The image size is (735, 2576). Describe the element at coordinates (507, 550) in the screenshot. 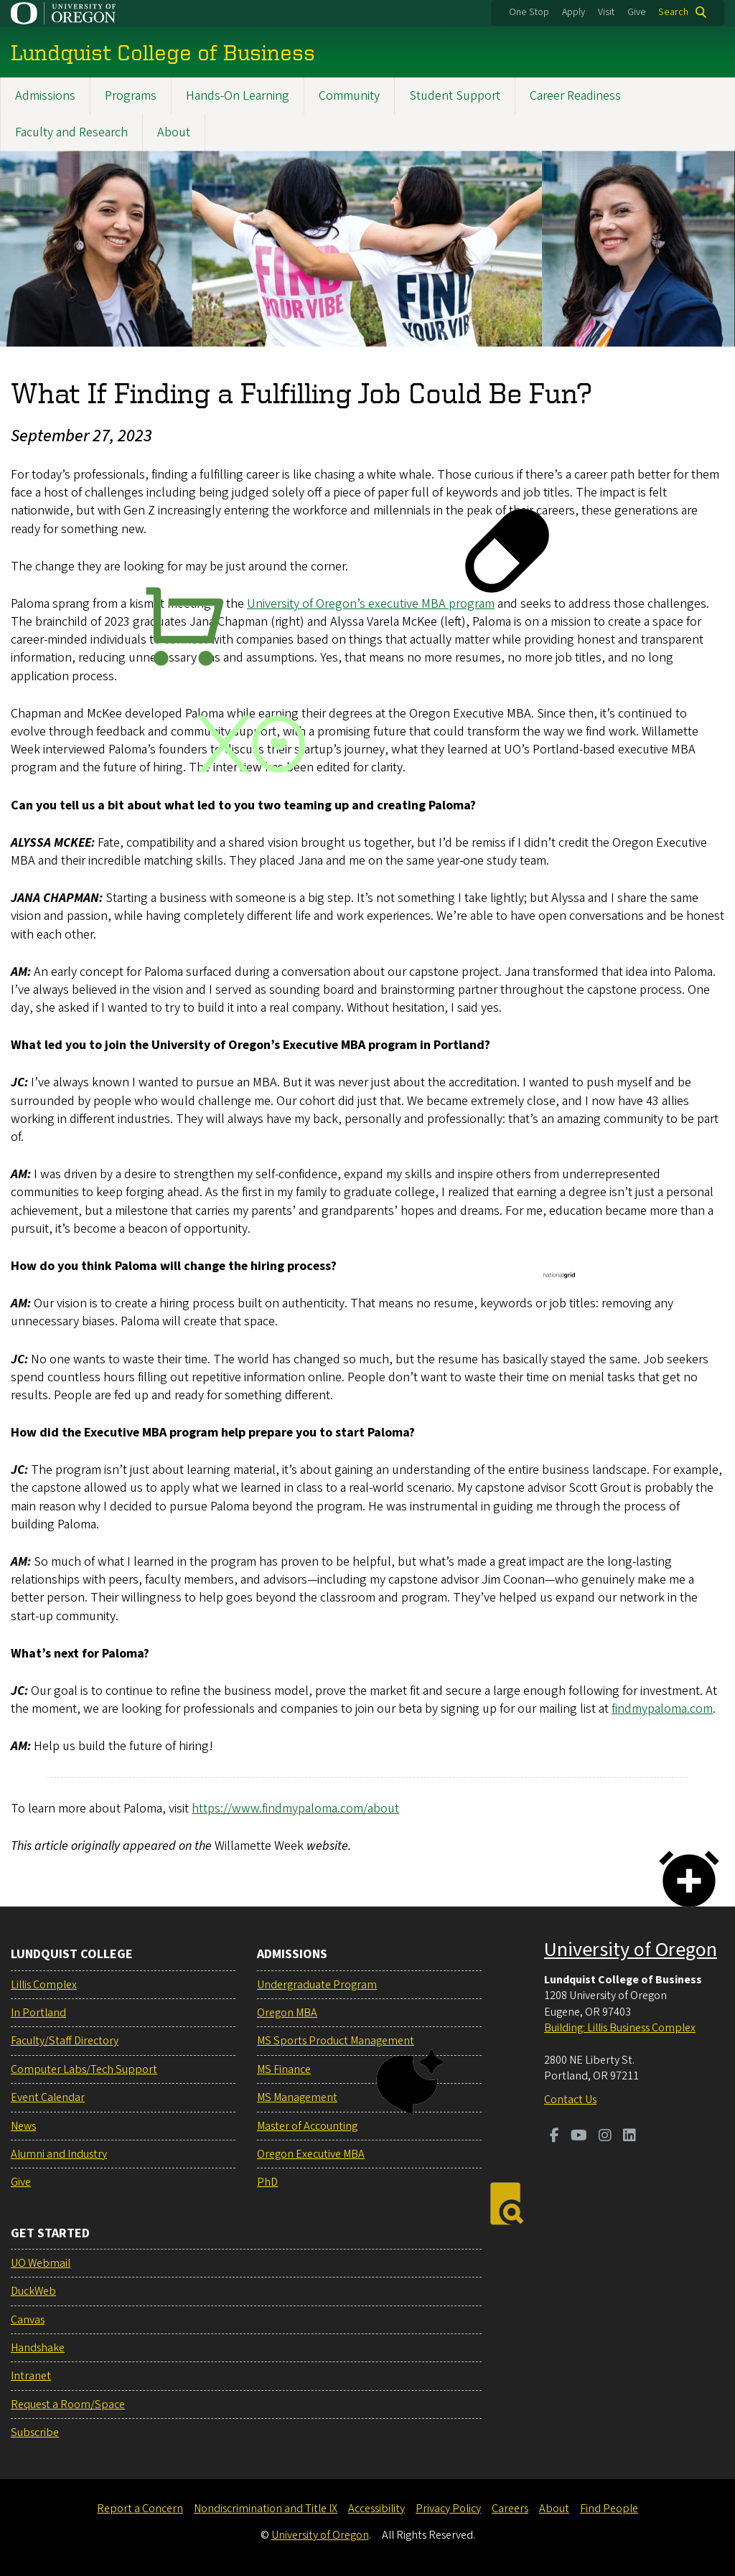

I see `access medication or pharmacy features` at that location.